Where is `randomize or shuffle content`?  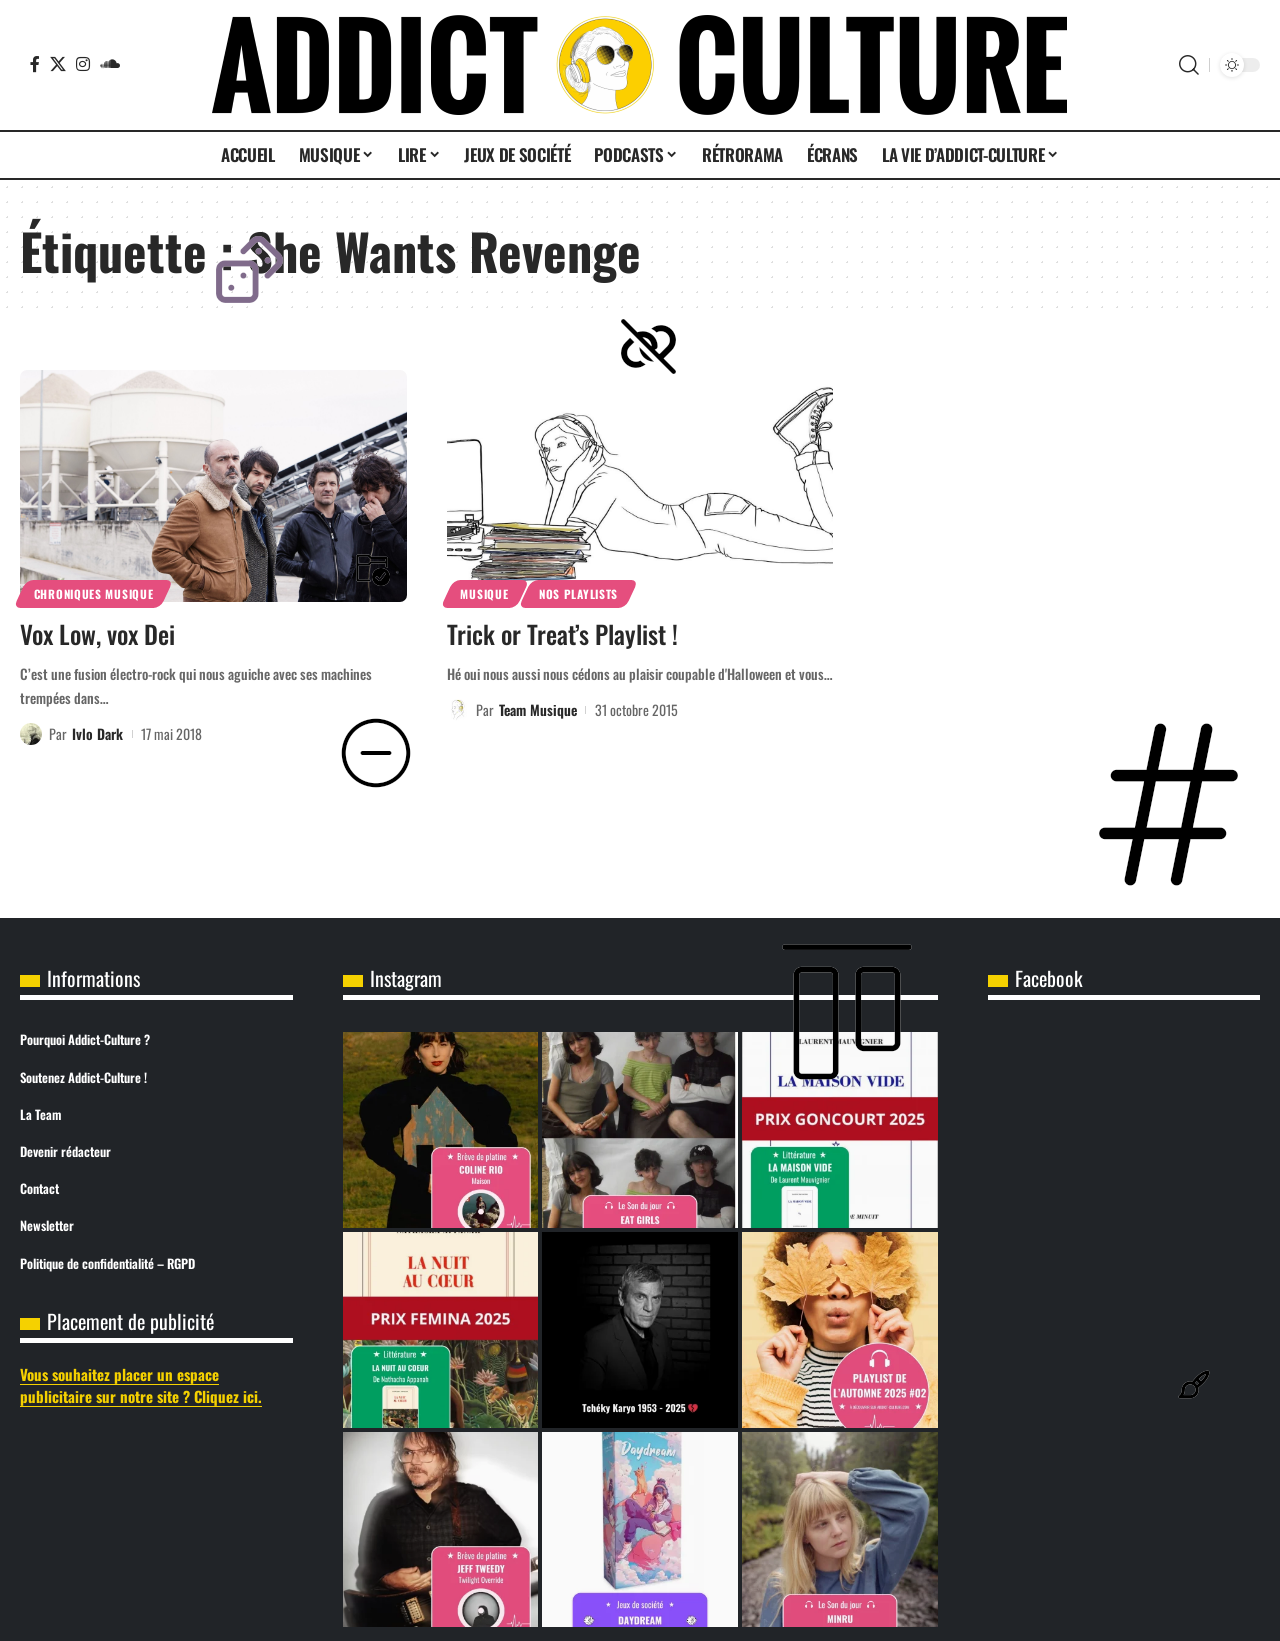 randomize or shuffle content is located at coordinates (249, 269).